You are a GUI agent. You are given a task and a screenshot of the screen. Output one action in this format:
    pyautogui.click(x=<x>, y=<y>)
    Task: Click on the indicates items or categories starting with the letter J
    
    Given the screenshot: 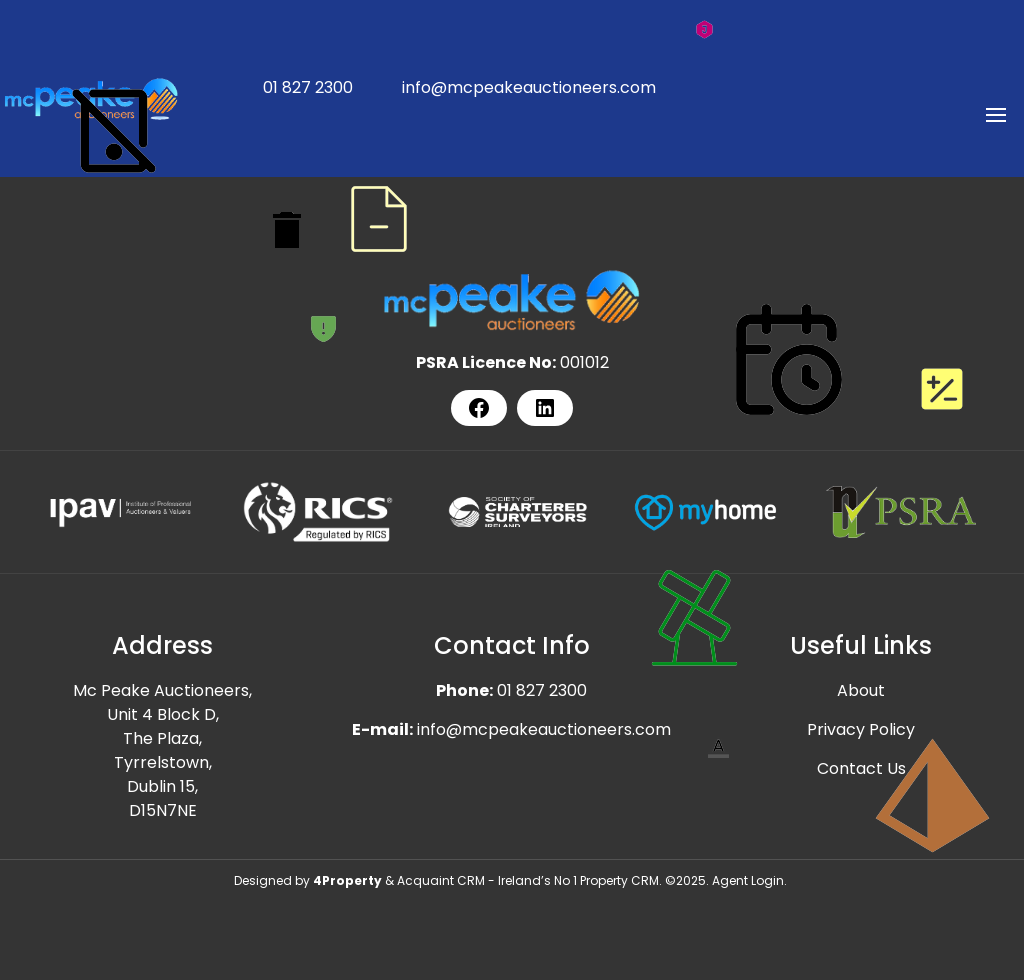 What is the action you would take?
    pyautogui.click(x=704, y=29)
    